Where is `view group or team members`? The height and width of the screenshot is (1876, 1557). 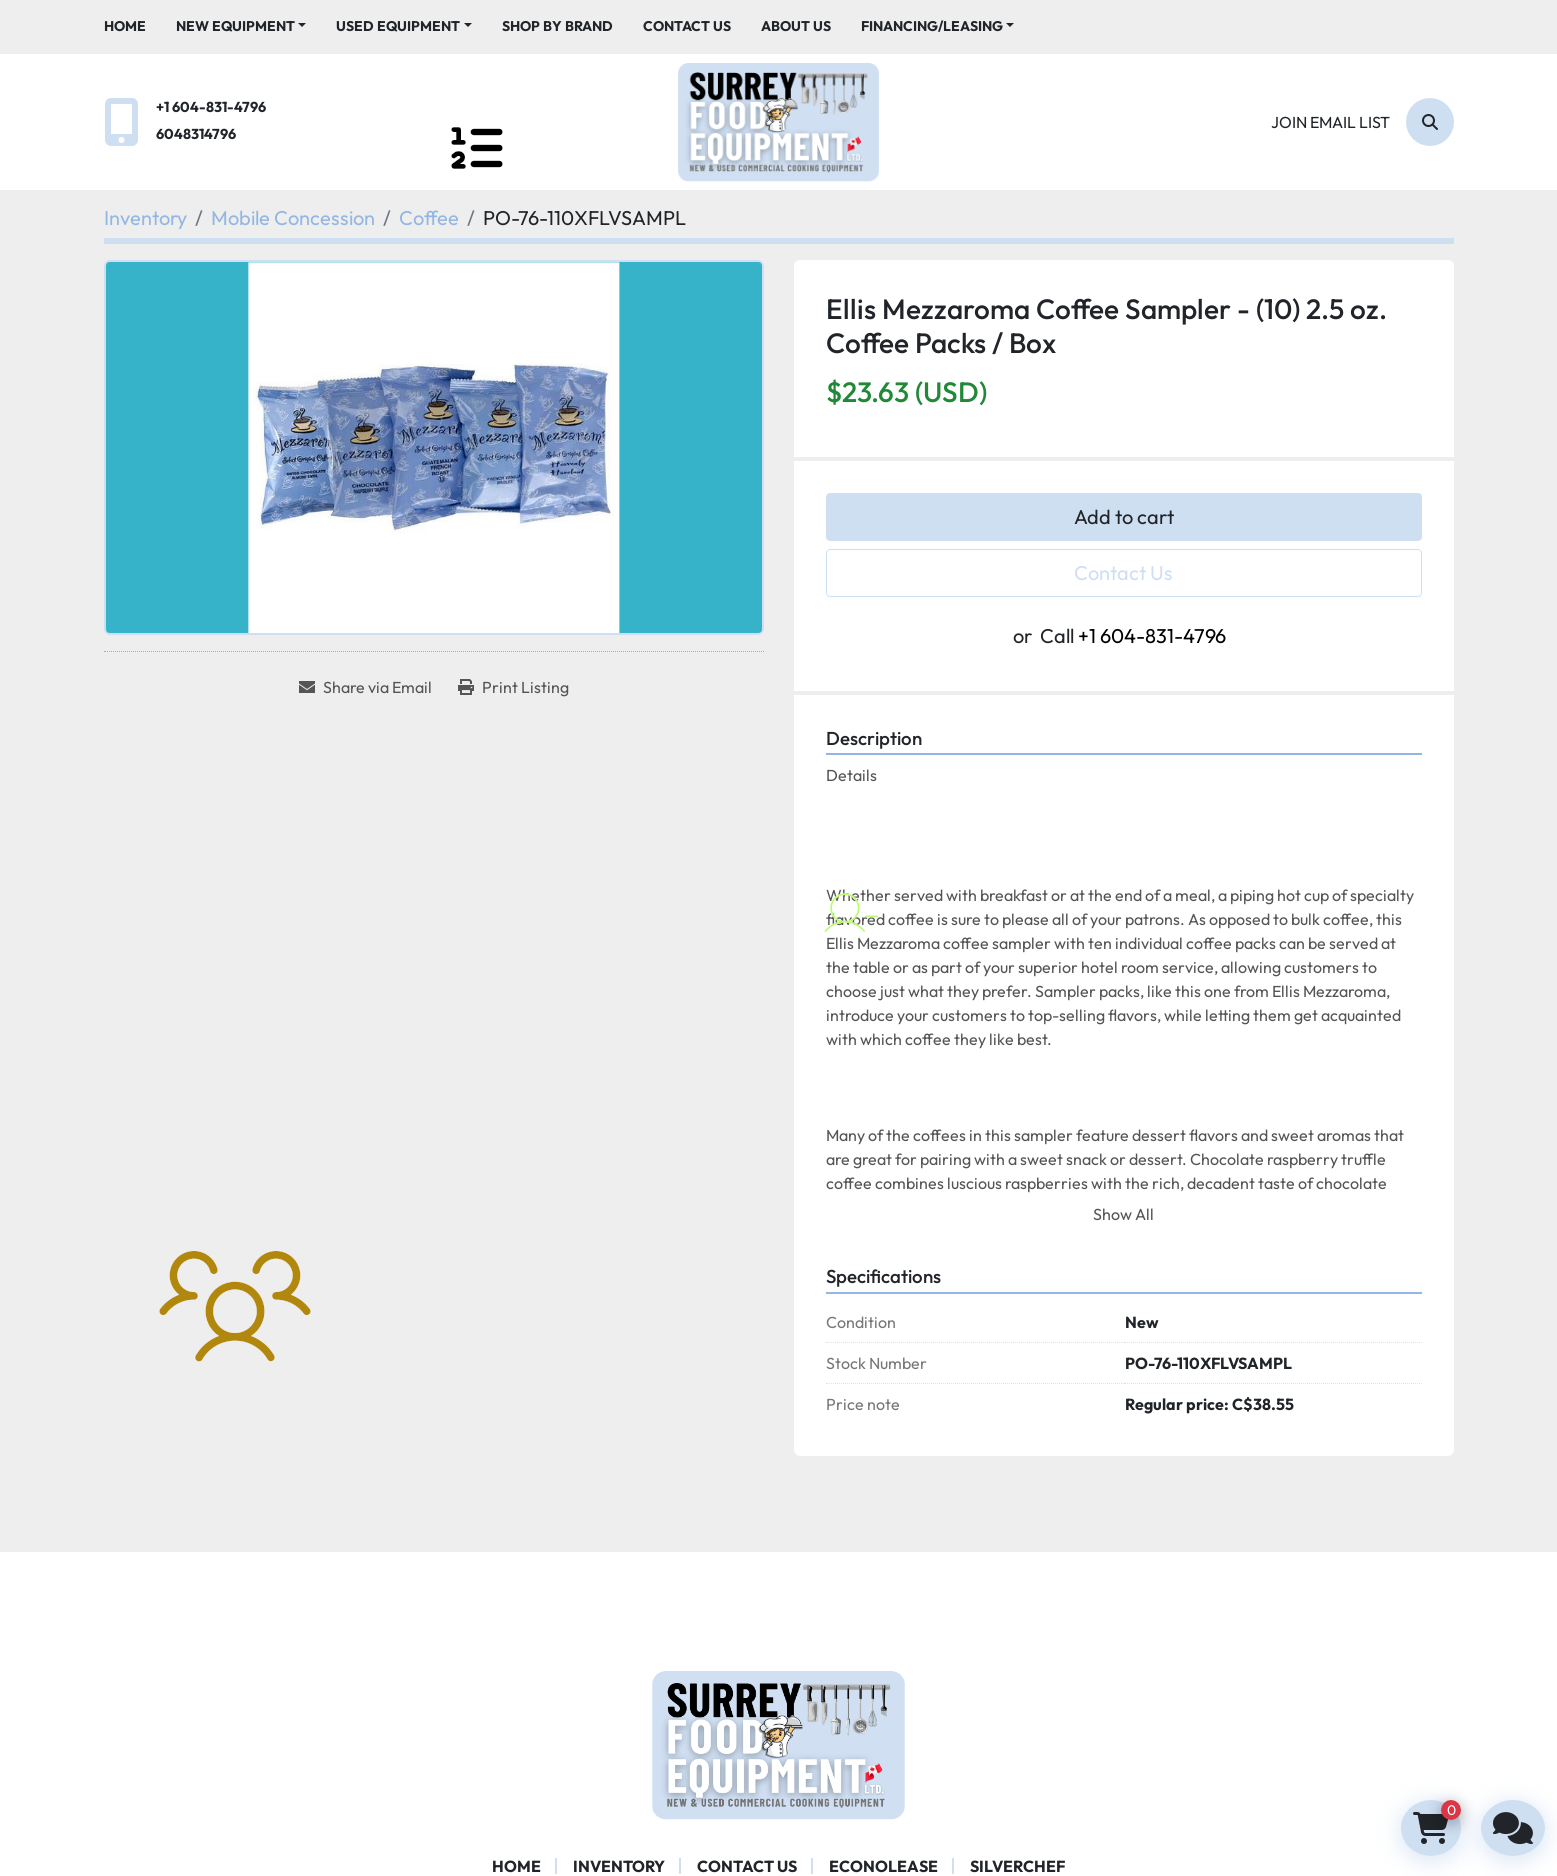 view group or team members is located at coordinates (235, 1301).